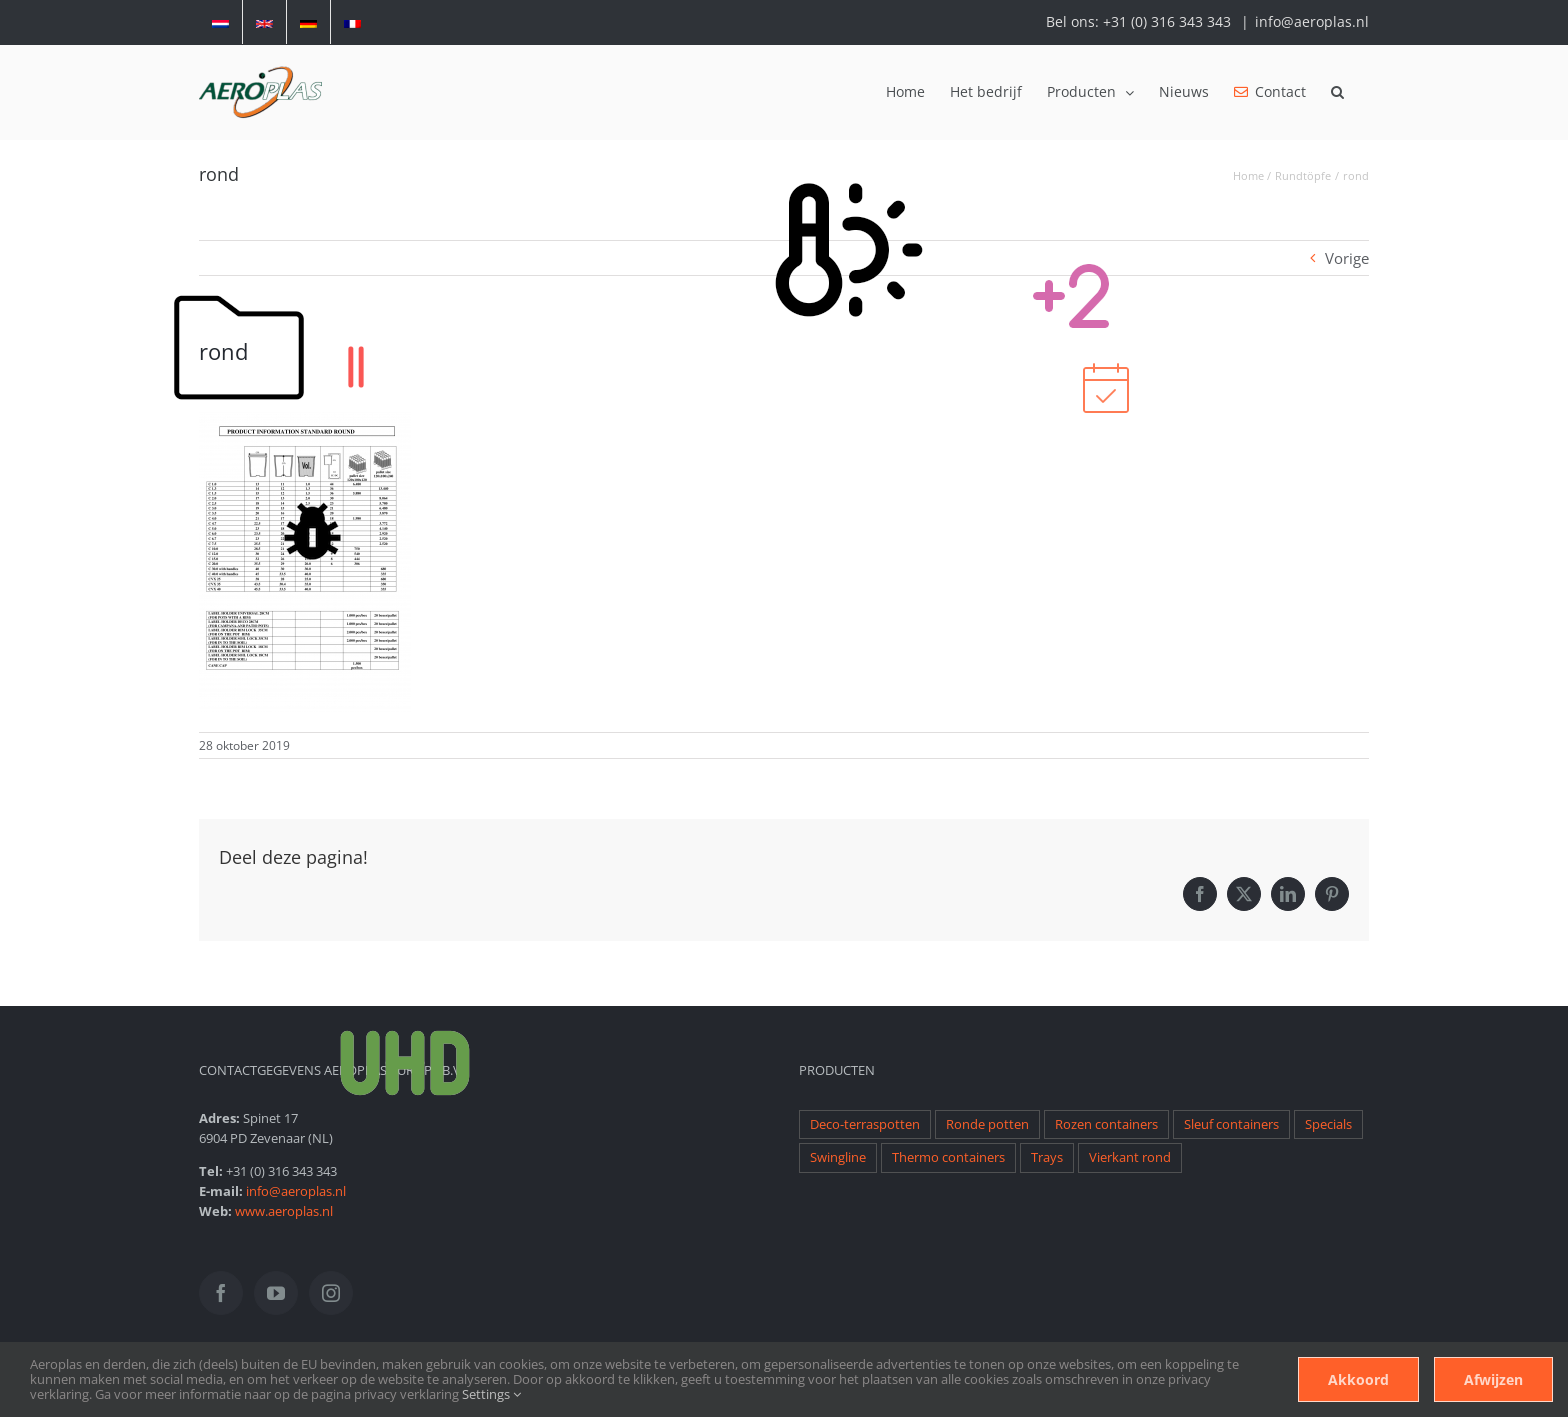 This screenshot has height=1417, width=1568. What do you see at coordinates (849, 250) in the screenshot?
I see `view current outdoor temperature` at bounding box center [849, 250].